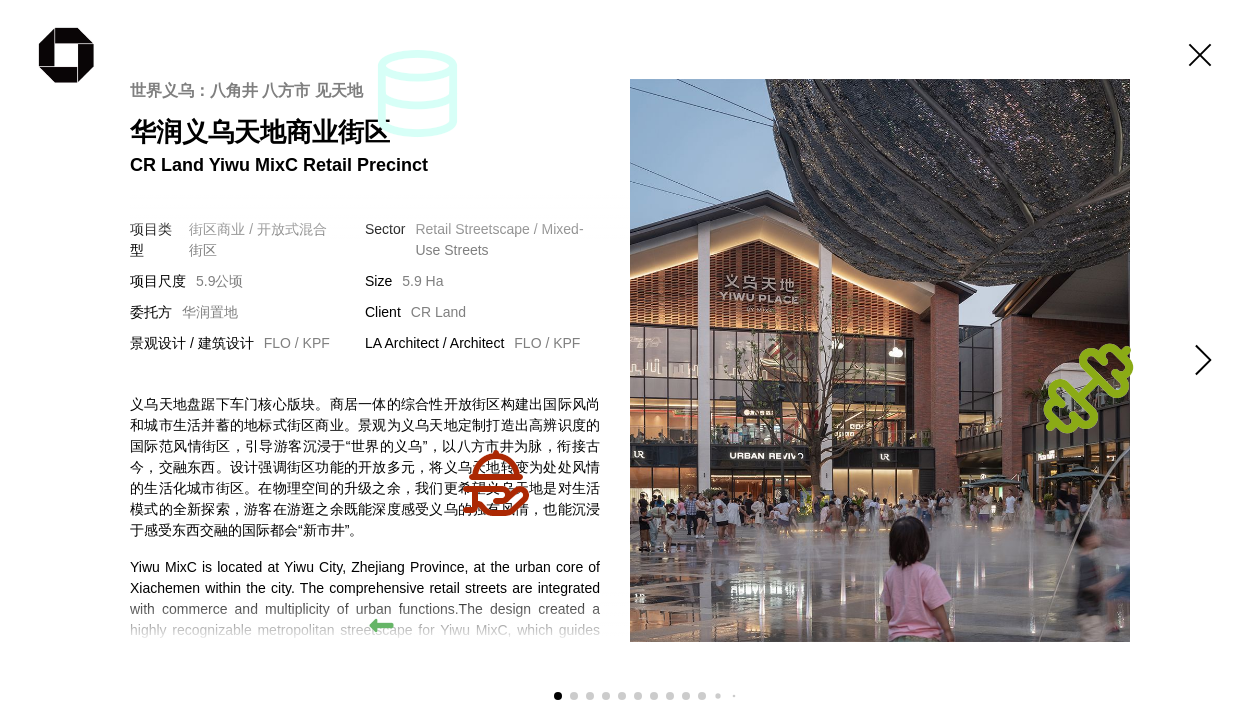 This screenshot has height=720, width=1260. I want to click on access fitness or workout features, so click(1088, 388).